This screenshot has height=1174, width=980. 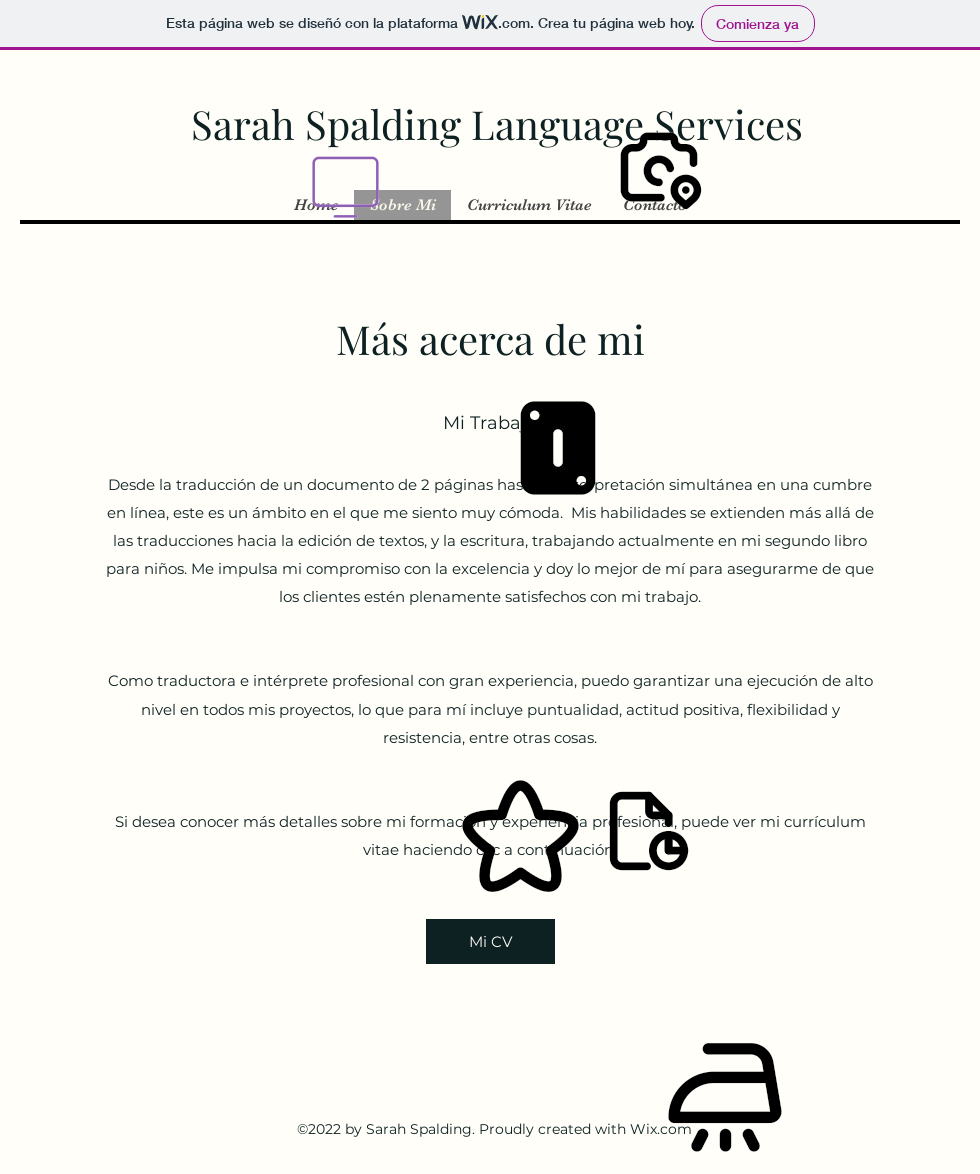 I want to click on add item to favorites, so click(x=520, y=838).